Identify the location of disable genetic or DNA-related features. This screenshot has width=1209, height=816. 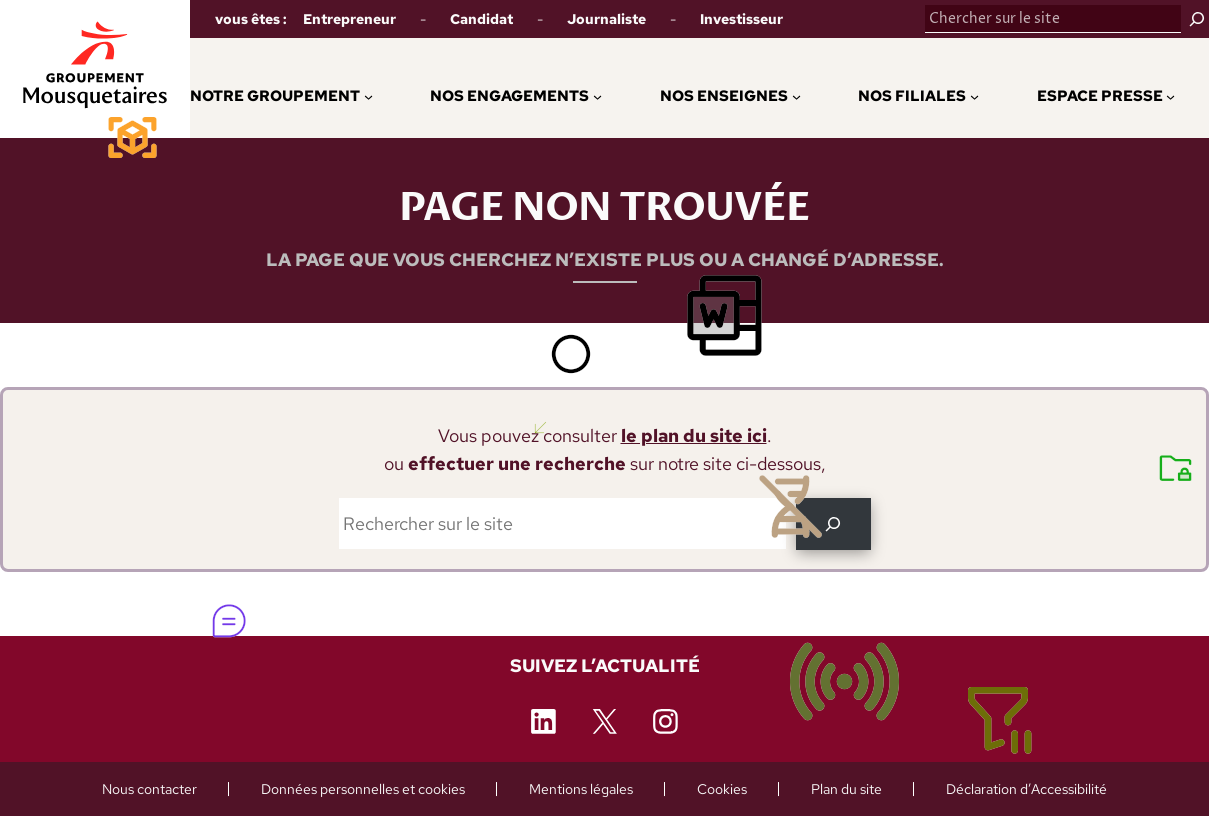
(790, 506).